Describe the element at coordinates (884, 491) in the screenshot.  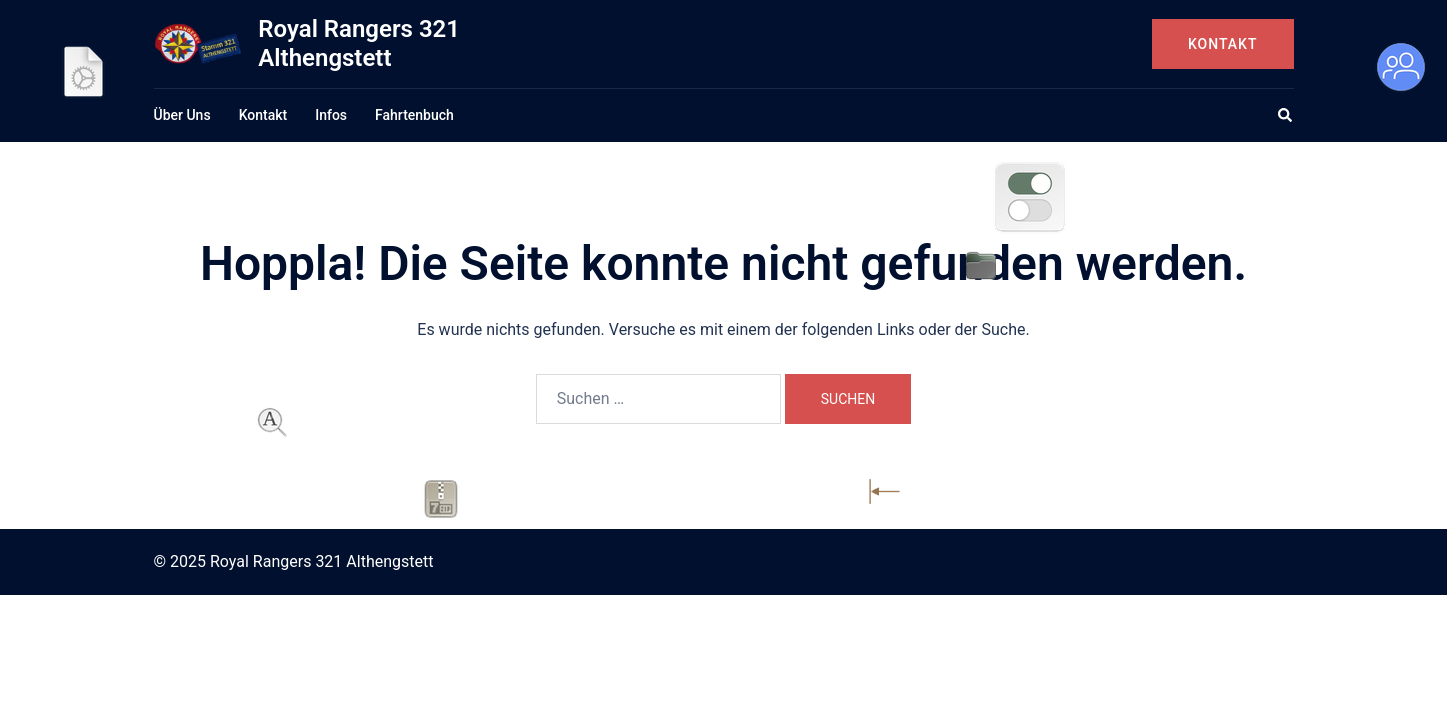
I see `go to the first item in a list or sequence` at that location.